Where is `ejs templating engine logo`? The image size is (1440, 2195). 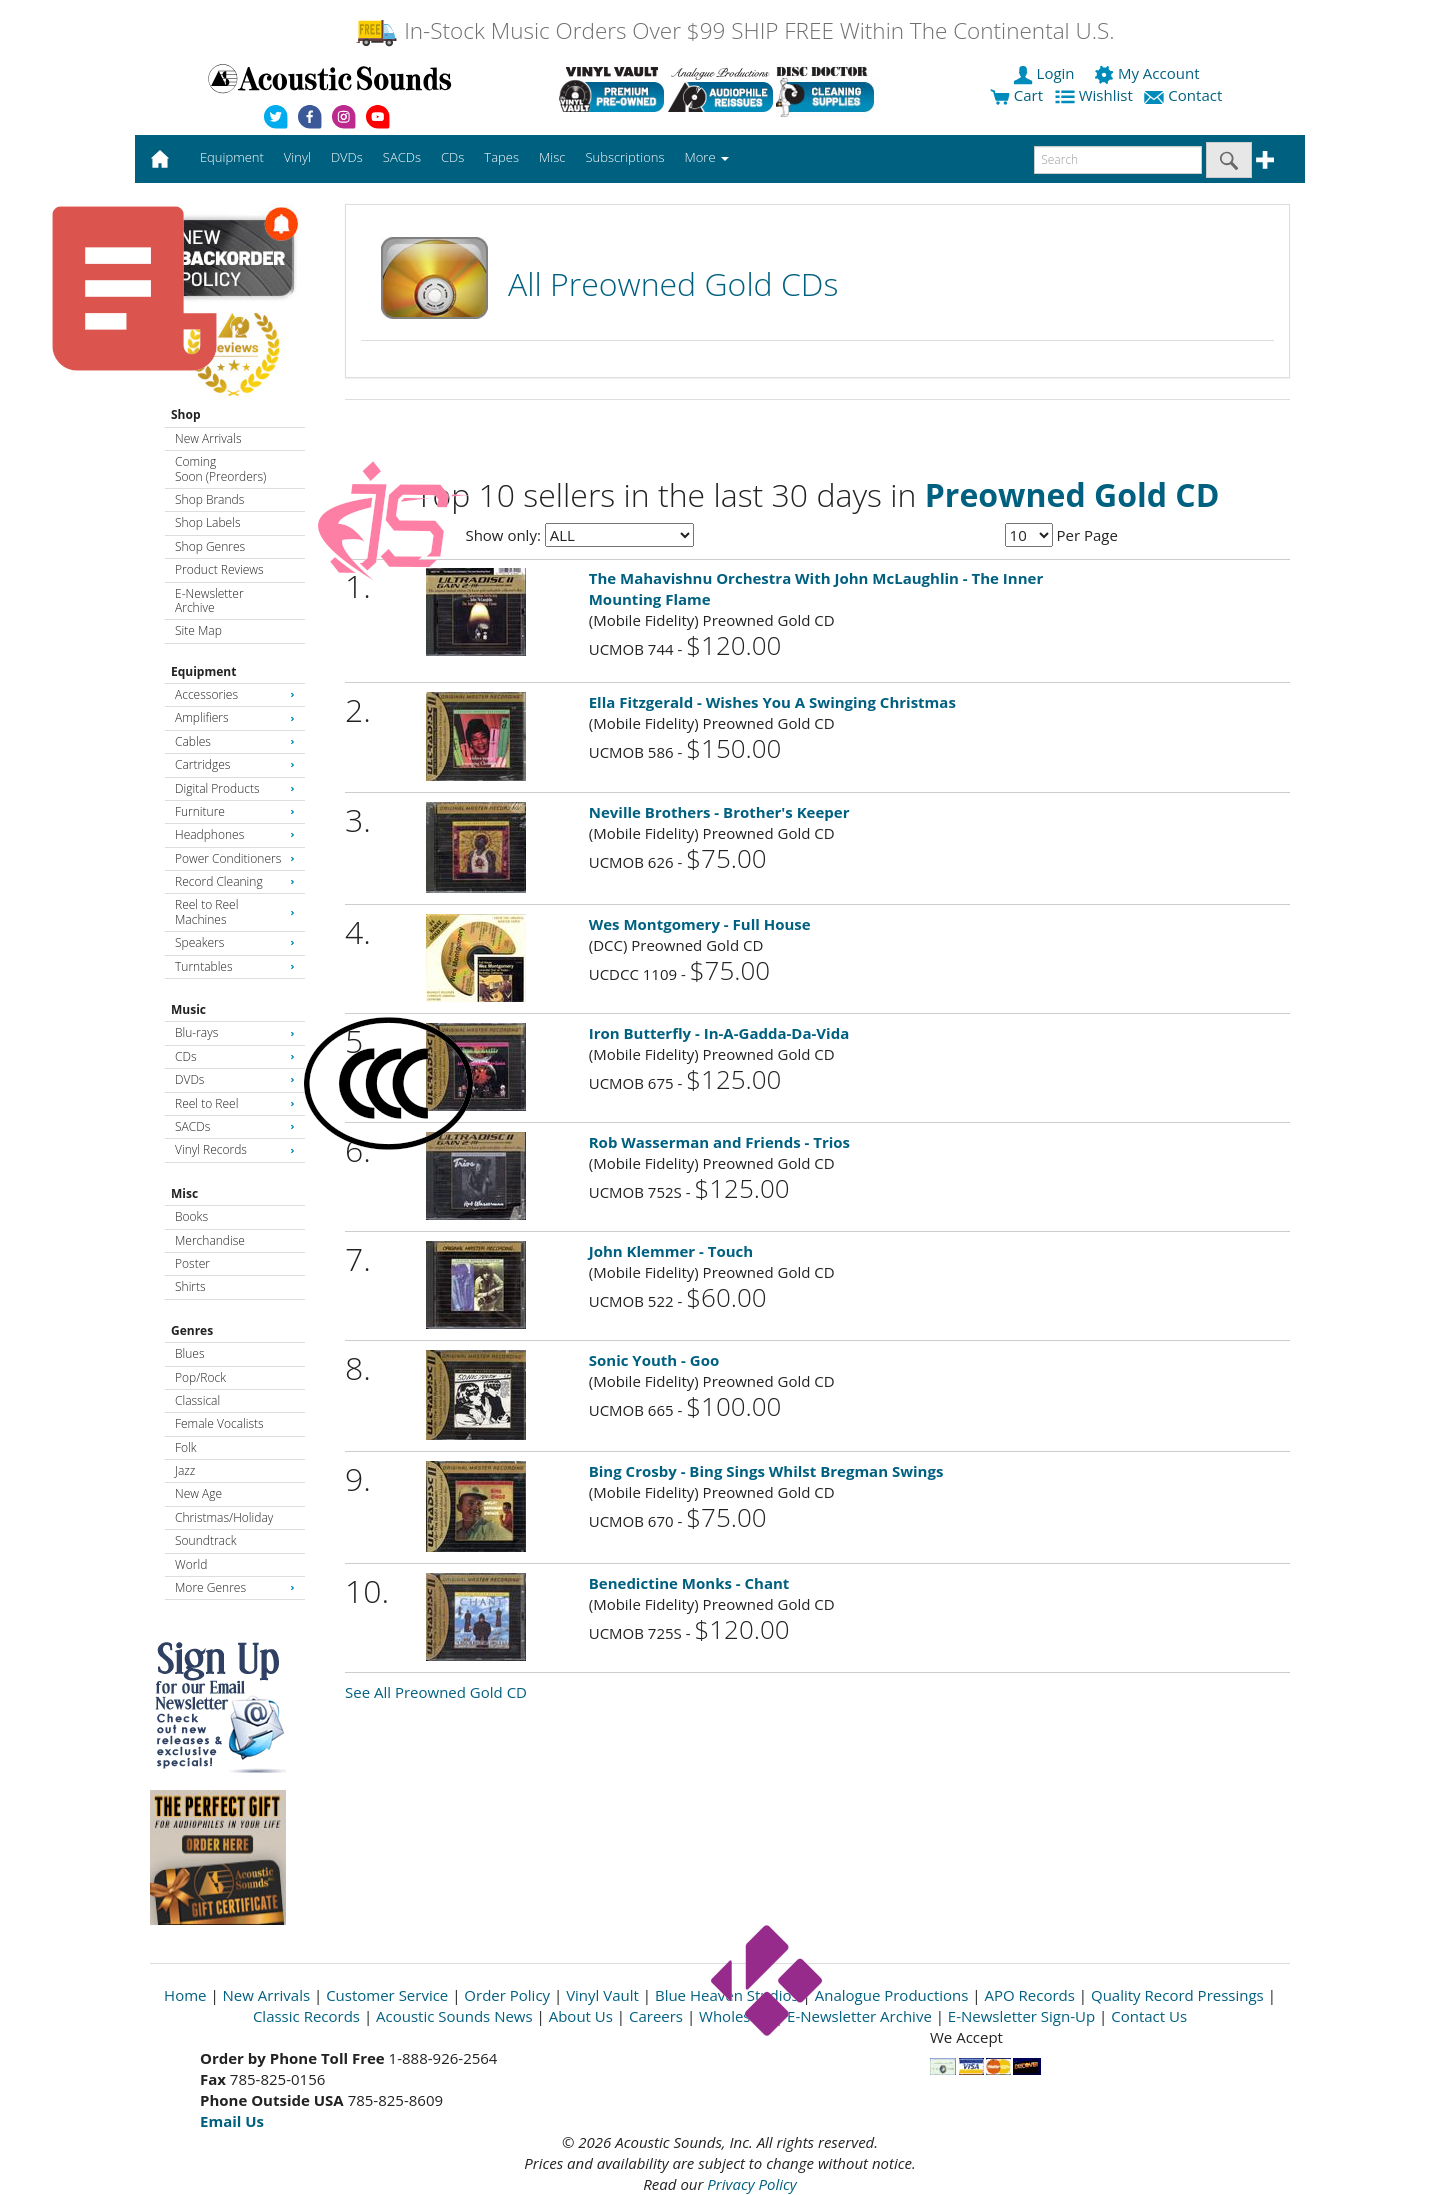 ejs templating engine logo is located at coordinates (394, 521).